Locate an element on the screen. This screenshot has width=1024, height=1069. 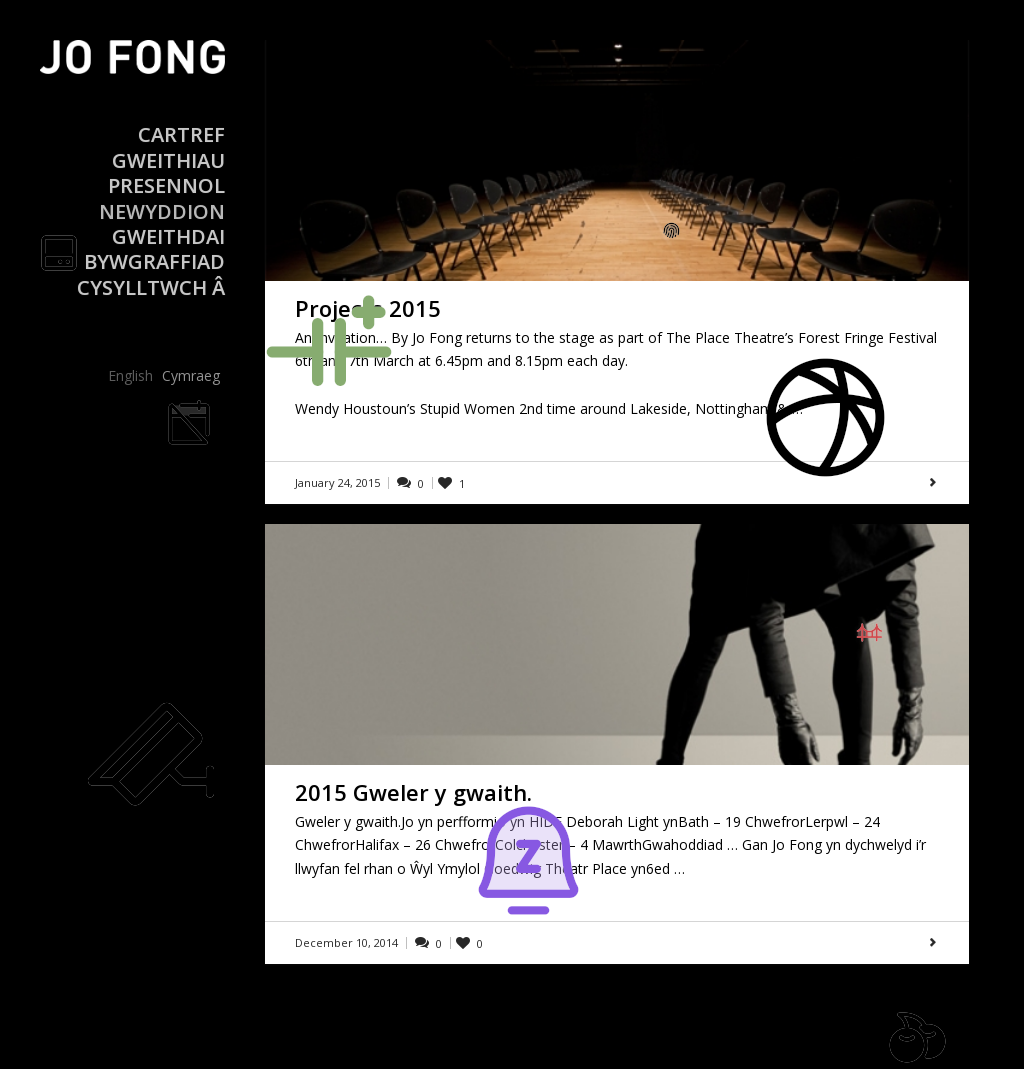
access games or entertainment features is located at coordinates (825, 417).